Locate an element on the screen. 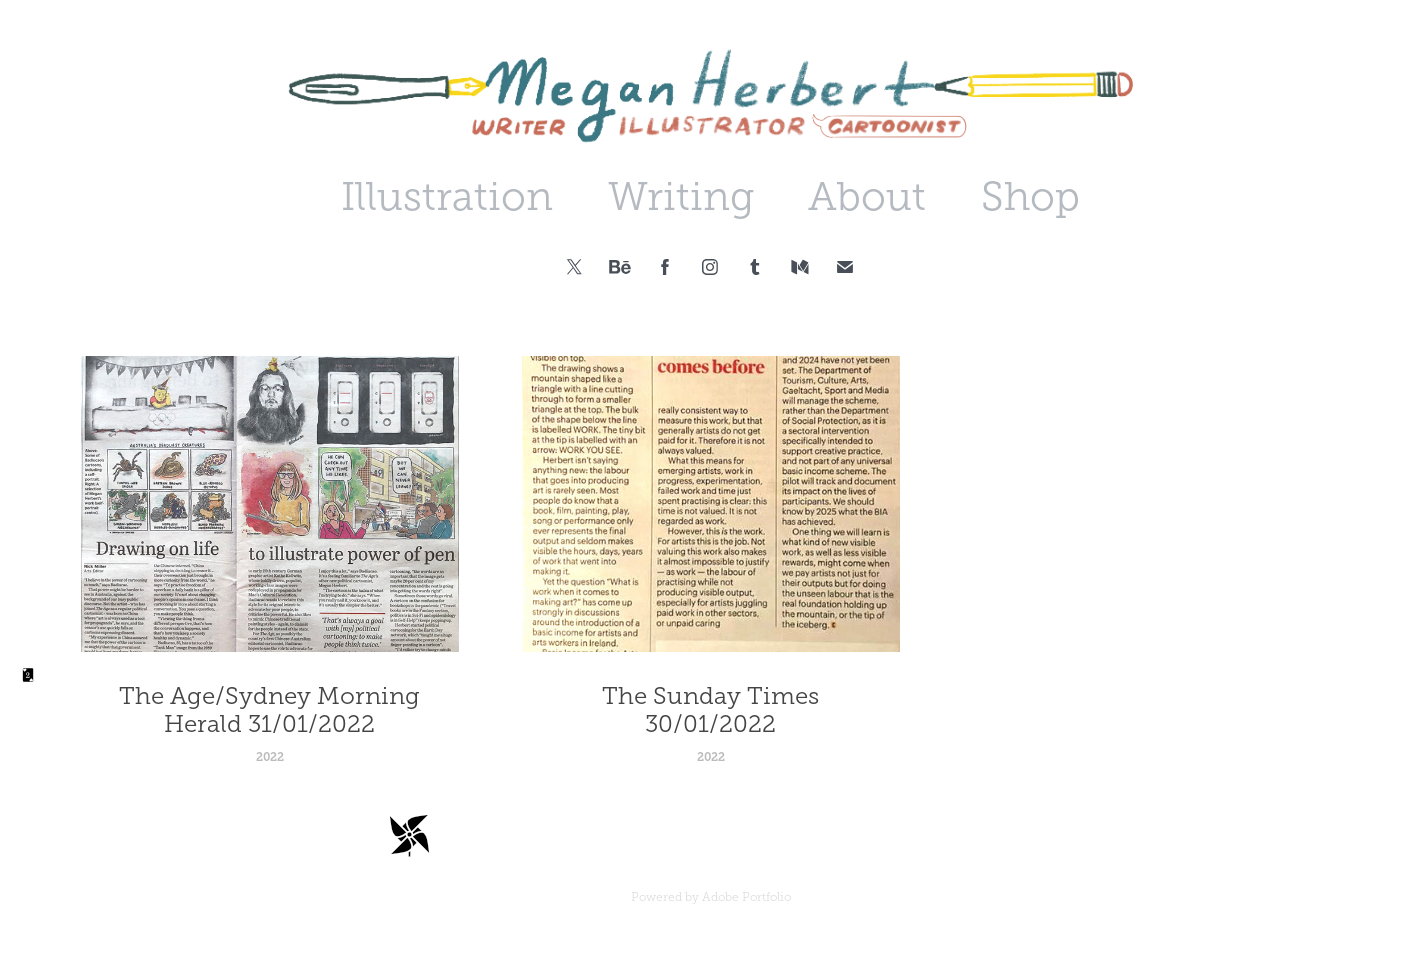  two of hearts playing card is located at coordinates (28, 675).